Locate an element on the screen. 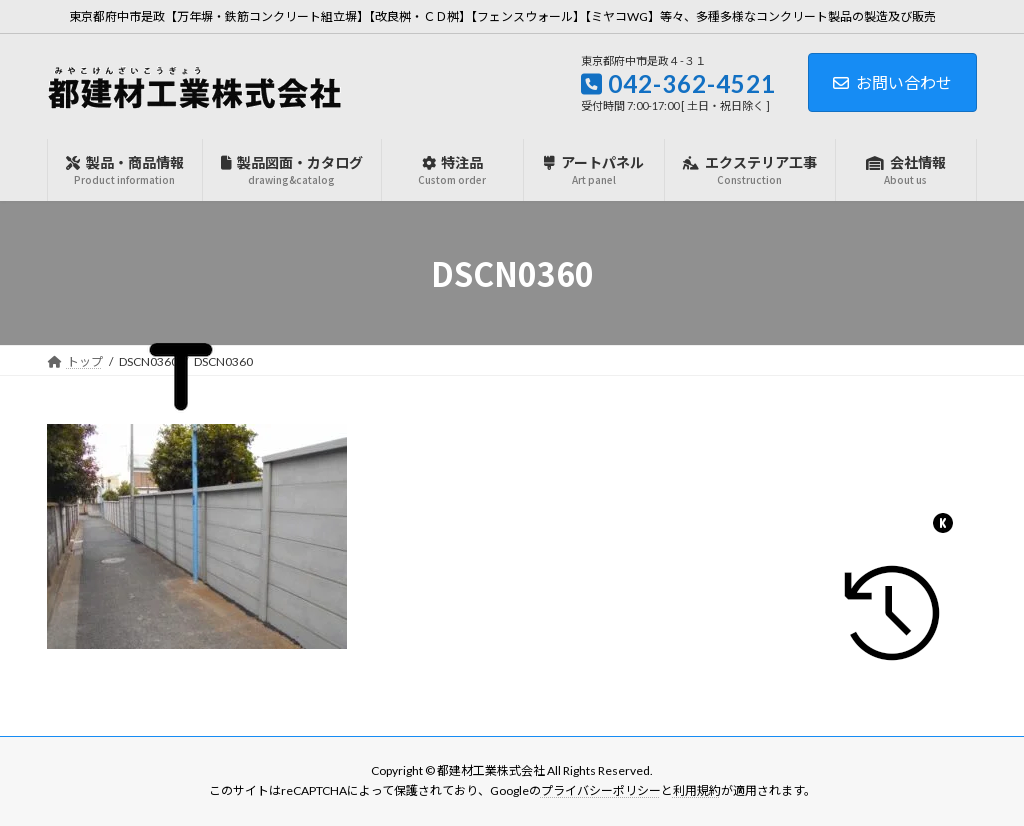 This screenshot has width=1024, height=826. view recent activity or history is located at coordinates (892, 613).